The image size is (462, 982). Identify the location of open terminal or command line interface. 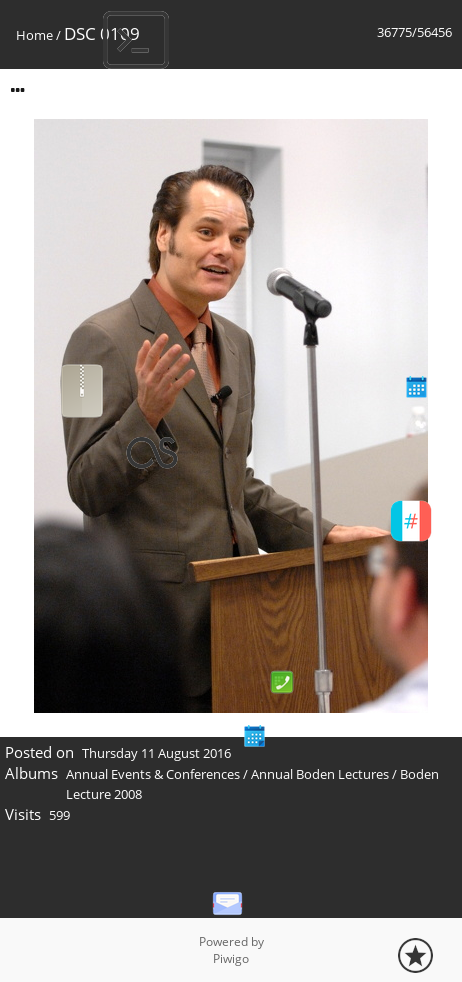
(136, 40).